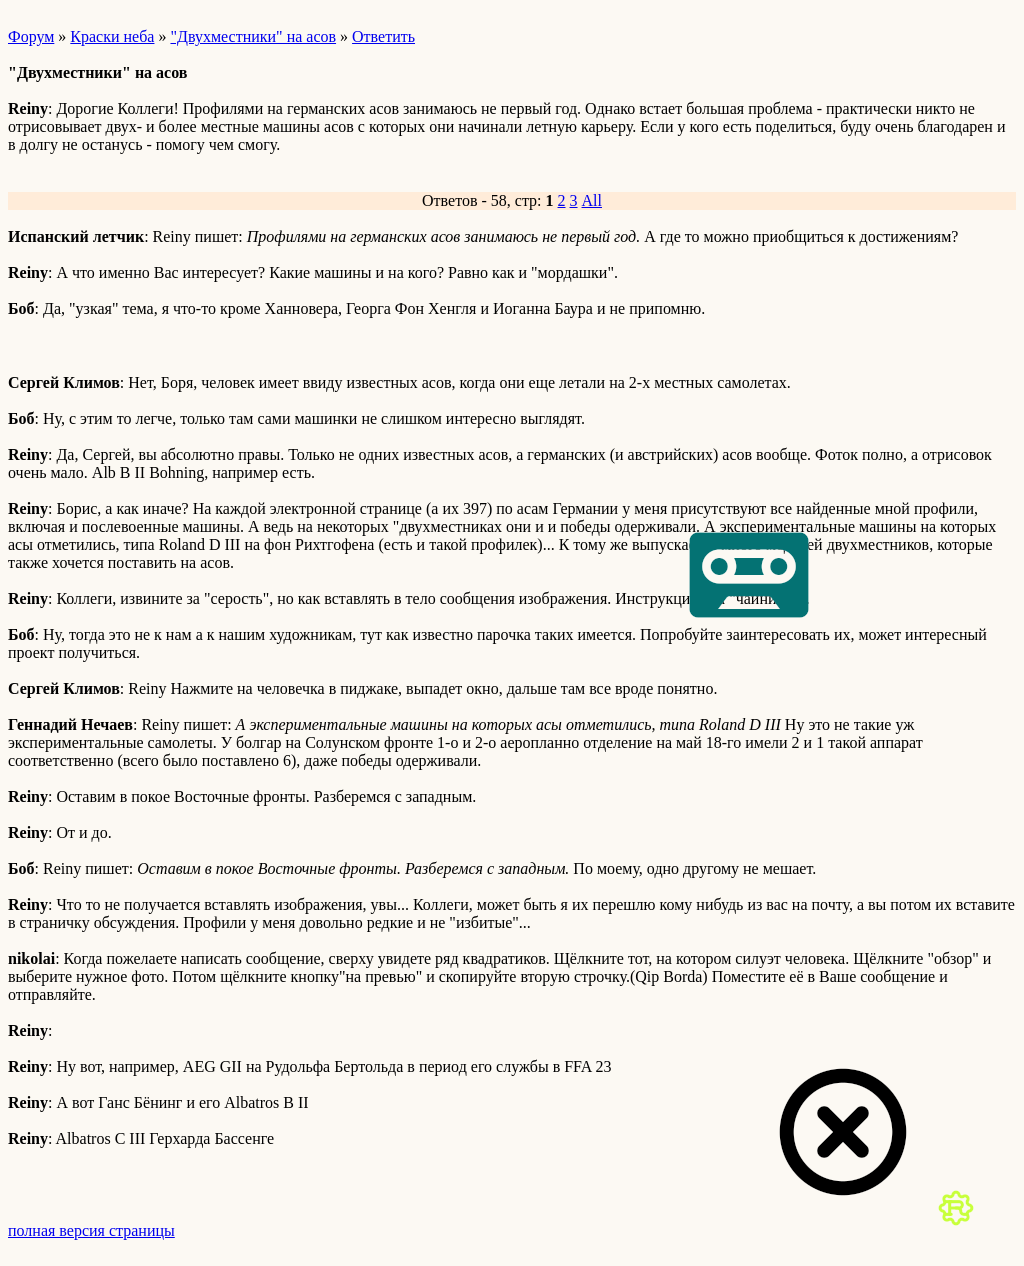 This screenshot has height=1266, width=1024. Describe the element at coordinates (749, 575) in the screenshot. I see `access audio recordings or voice memos` at that location.